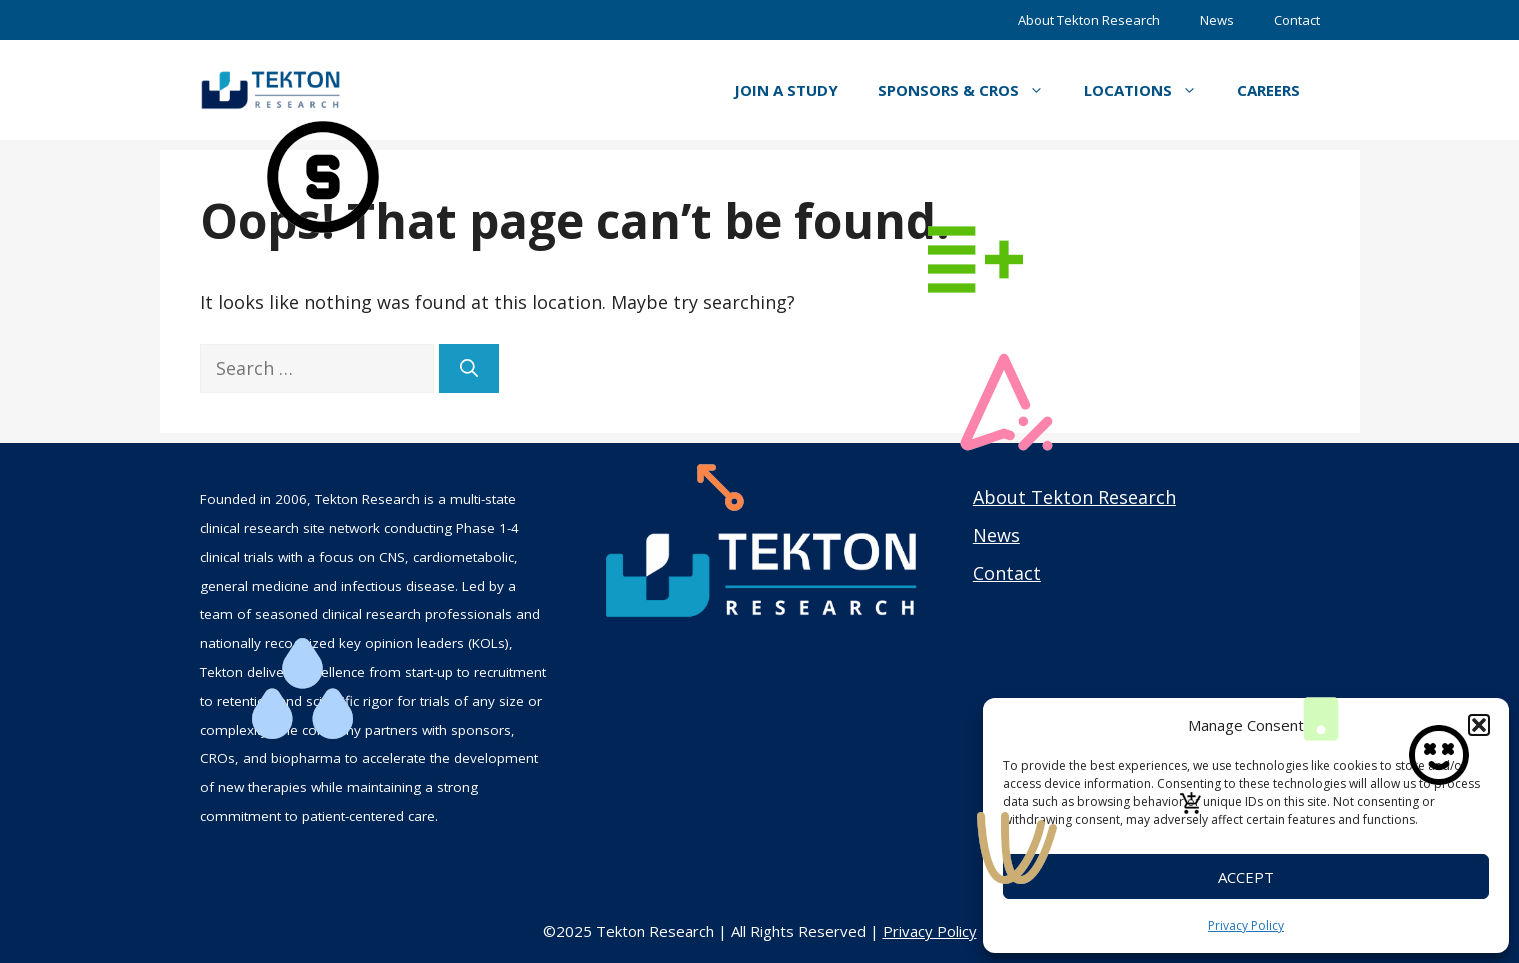 This screenshot has height=963, width=1519. I want to click on indicates south direction on a map, so click(323, 177).